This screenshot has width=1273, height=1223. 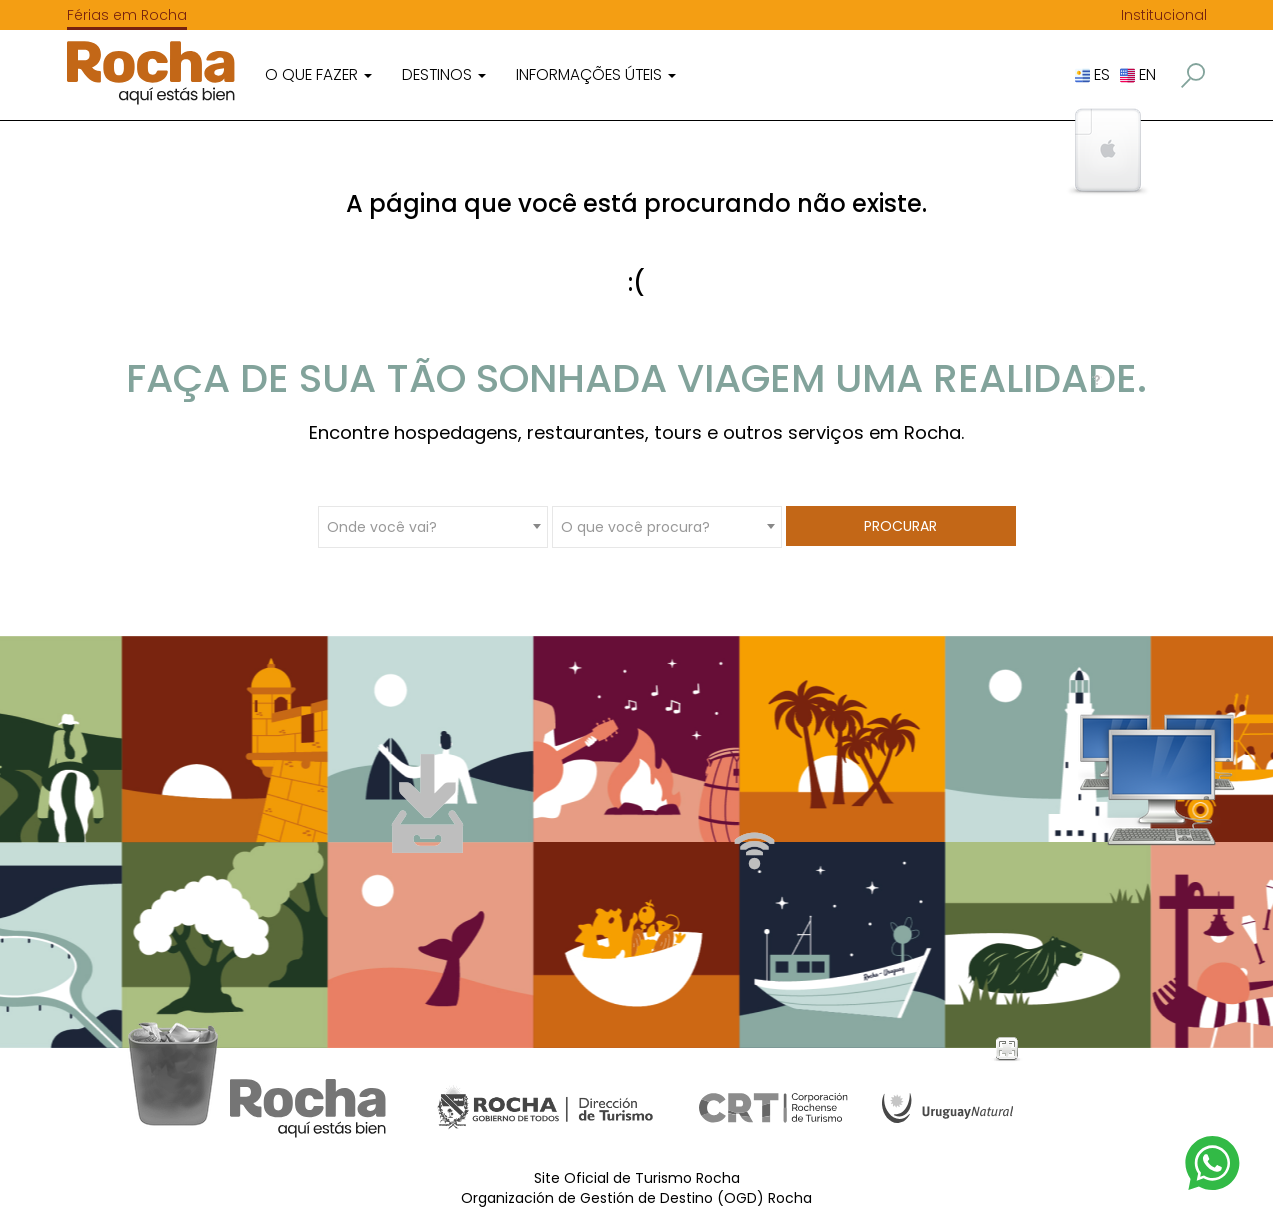 What do you see at coordinates (1007, 1048) in the screenshot?
I see `fit content to window` at bounding box center [1007, 1048].